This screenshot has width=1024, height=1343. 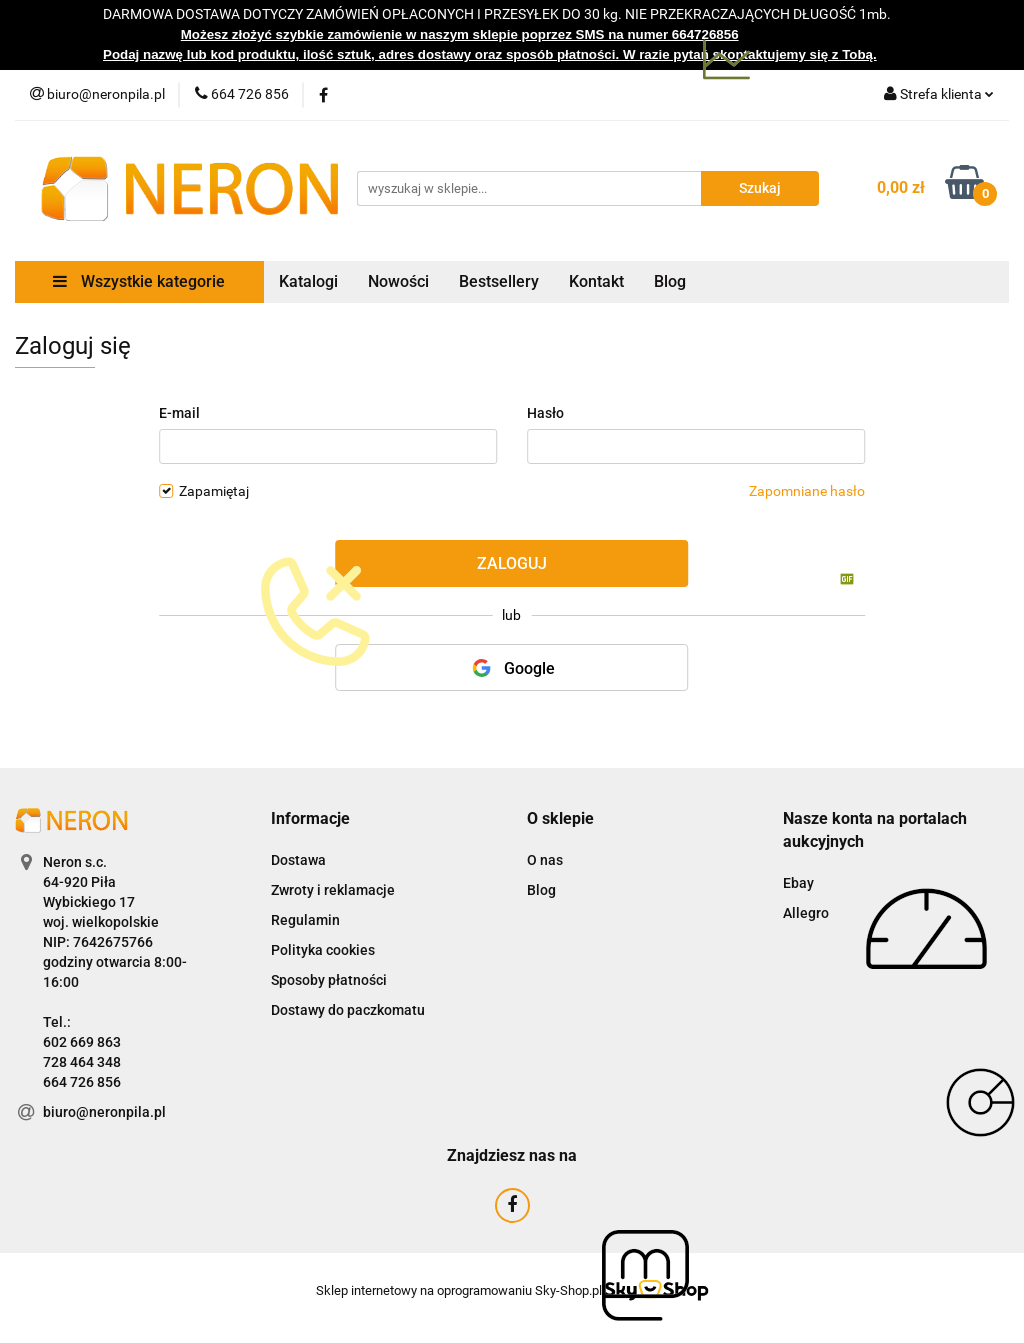 What do you see at coordinates (847, 579) in the screenshot?
I see `insert a GIF into your message` at bounding box center [847, 579].